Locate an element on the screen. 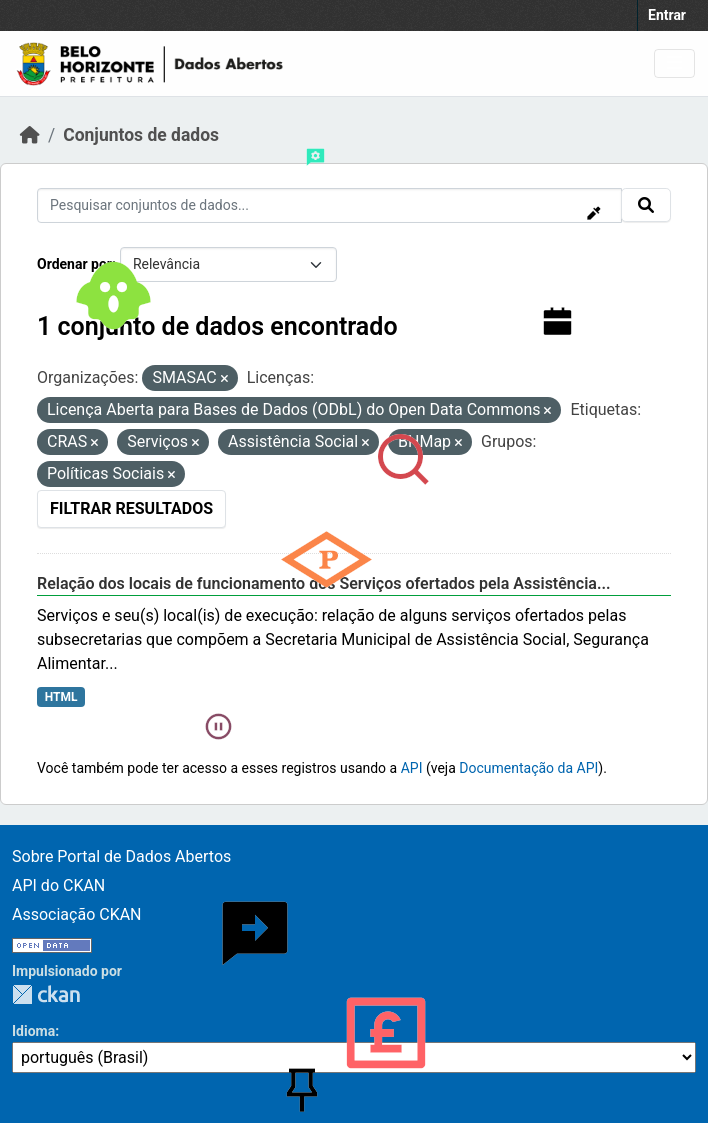  color picker tool is located at coordinates (594, 213).